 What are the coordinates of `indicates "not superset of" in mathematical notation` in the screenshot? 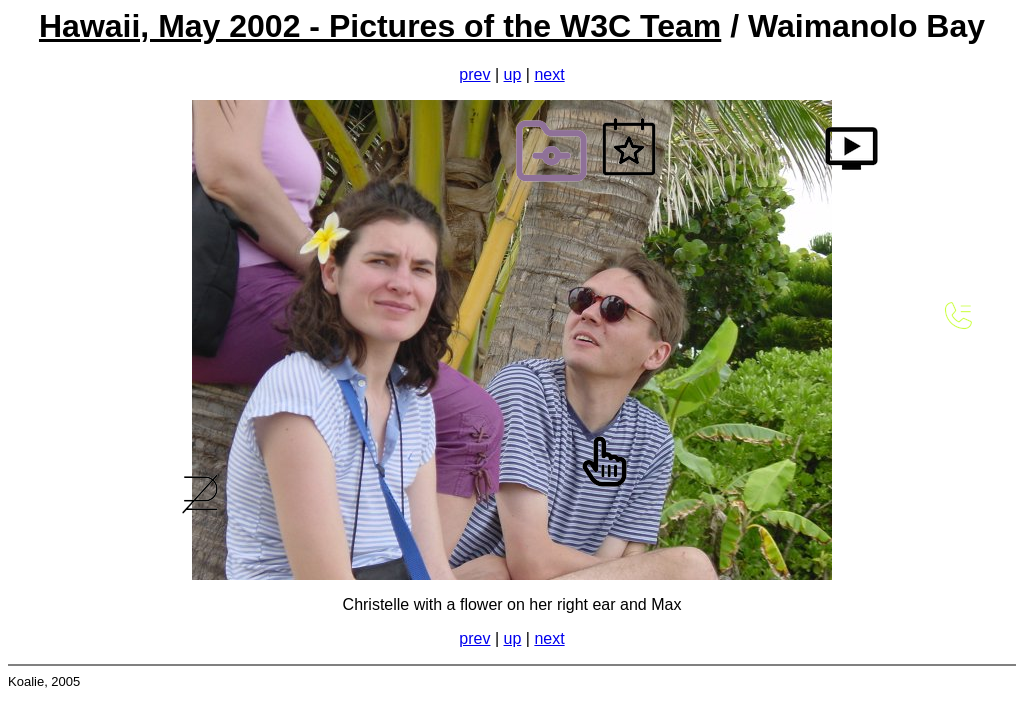 It's located at (200, 494).